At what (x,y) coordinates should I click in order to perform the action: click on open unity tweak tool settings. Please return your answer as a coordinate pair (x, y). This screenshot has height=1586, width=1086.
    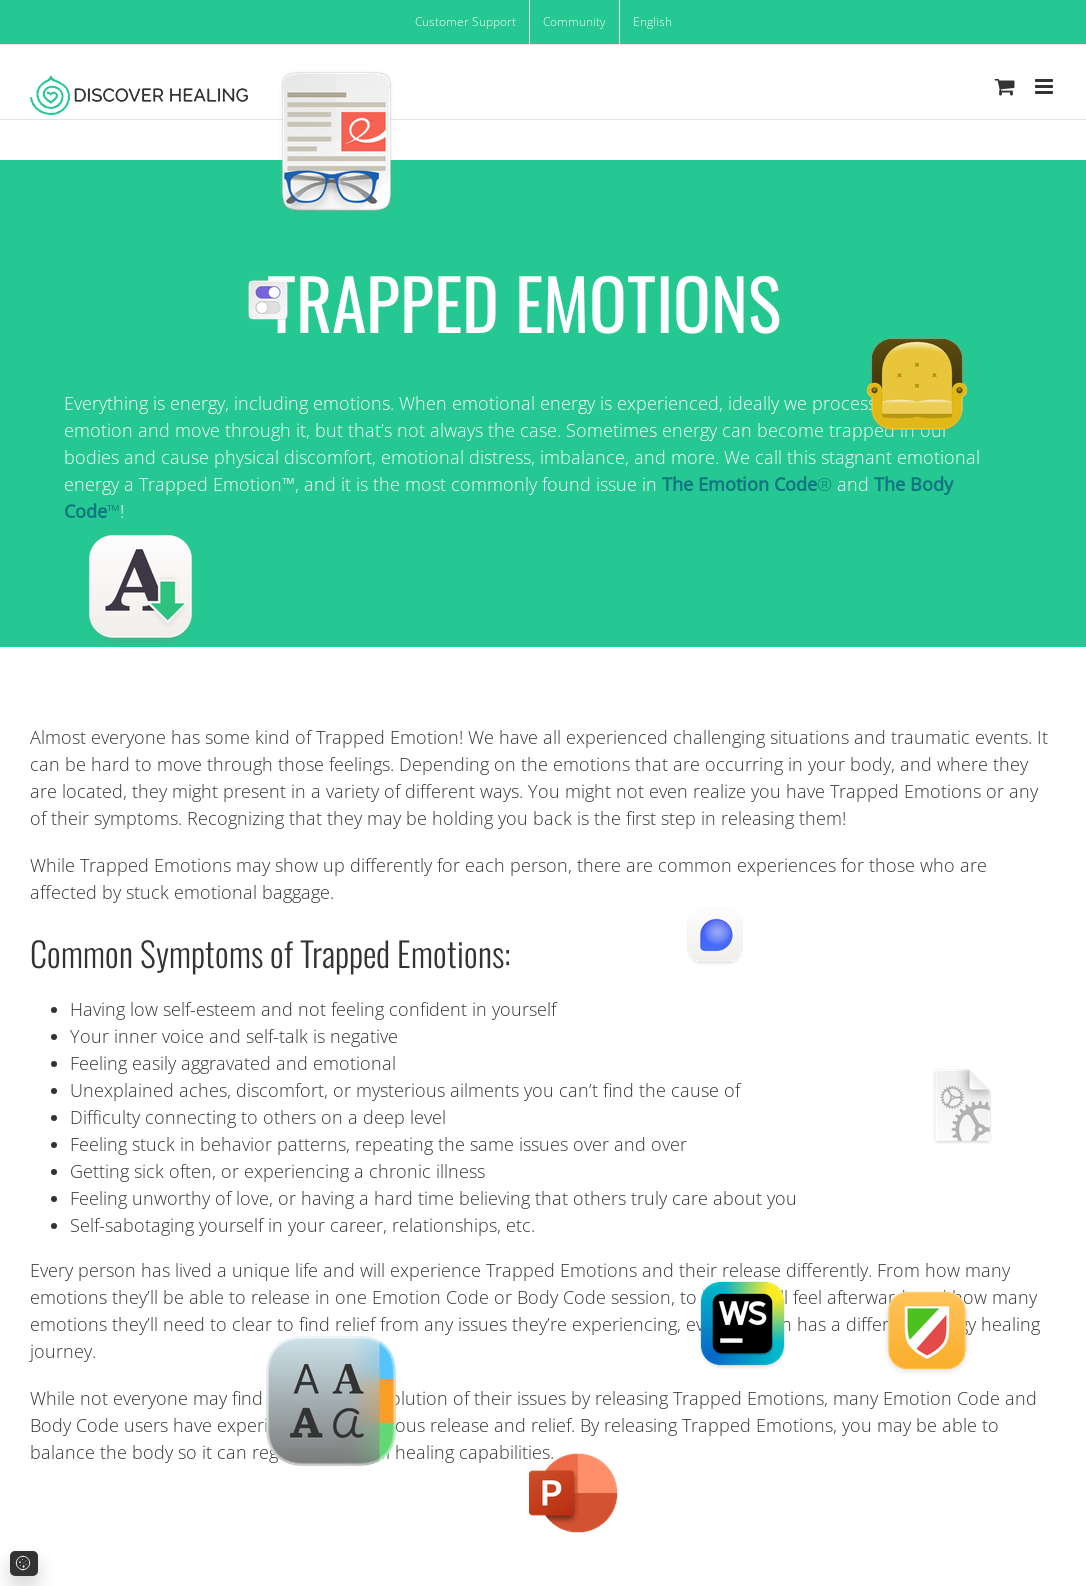
    Looking at the image, I should click on (268, 300).